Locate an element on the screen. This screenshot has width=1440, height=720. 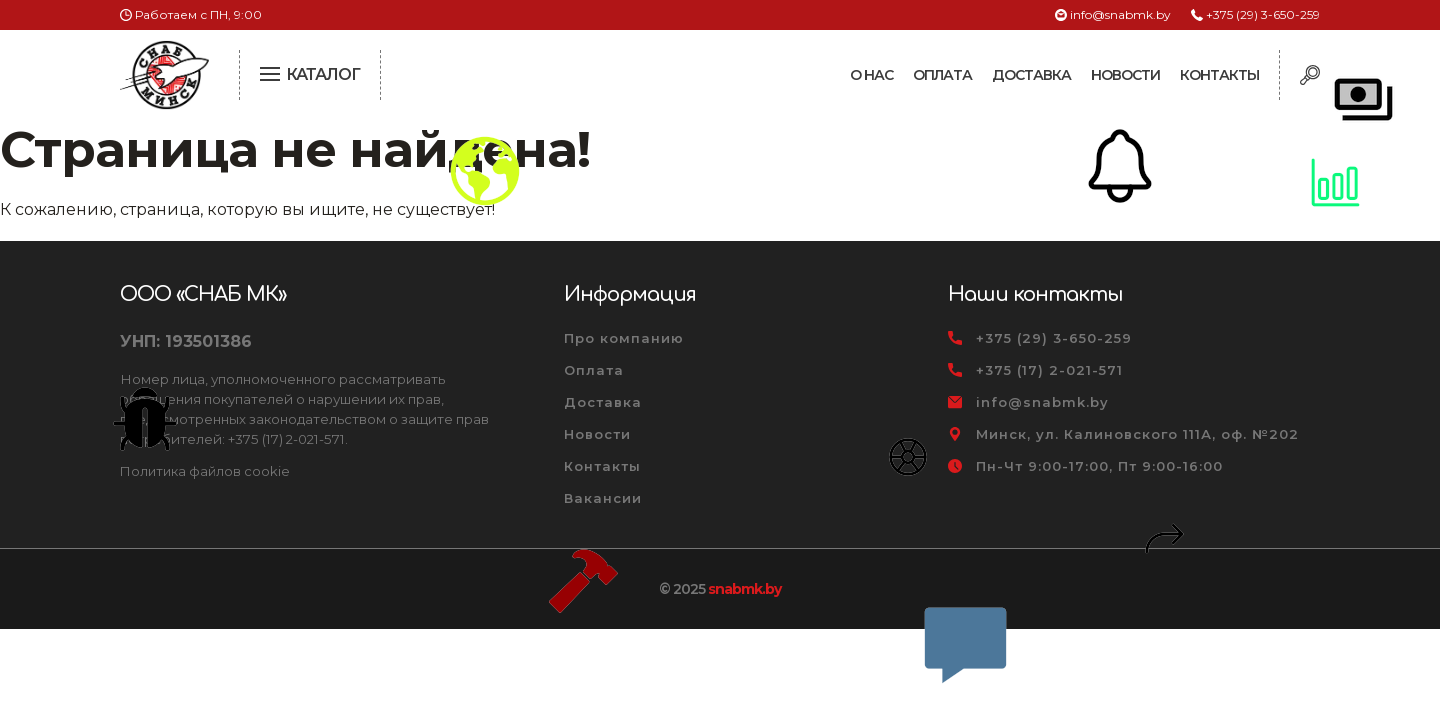
open chat or messaging is located at coordinates (965, 645).